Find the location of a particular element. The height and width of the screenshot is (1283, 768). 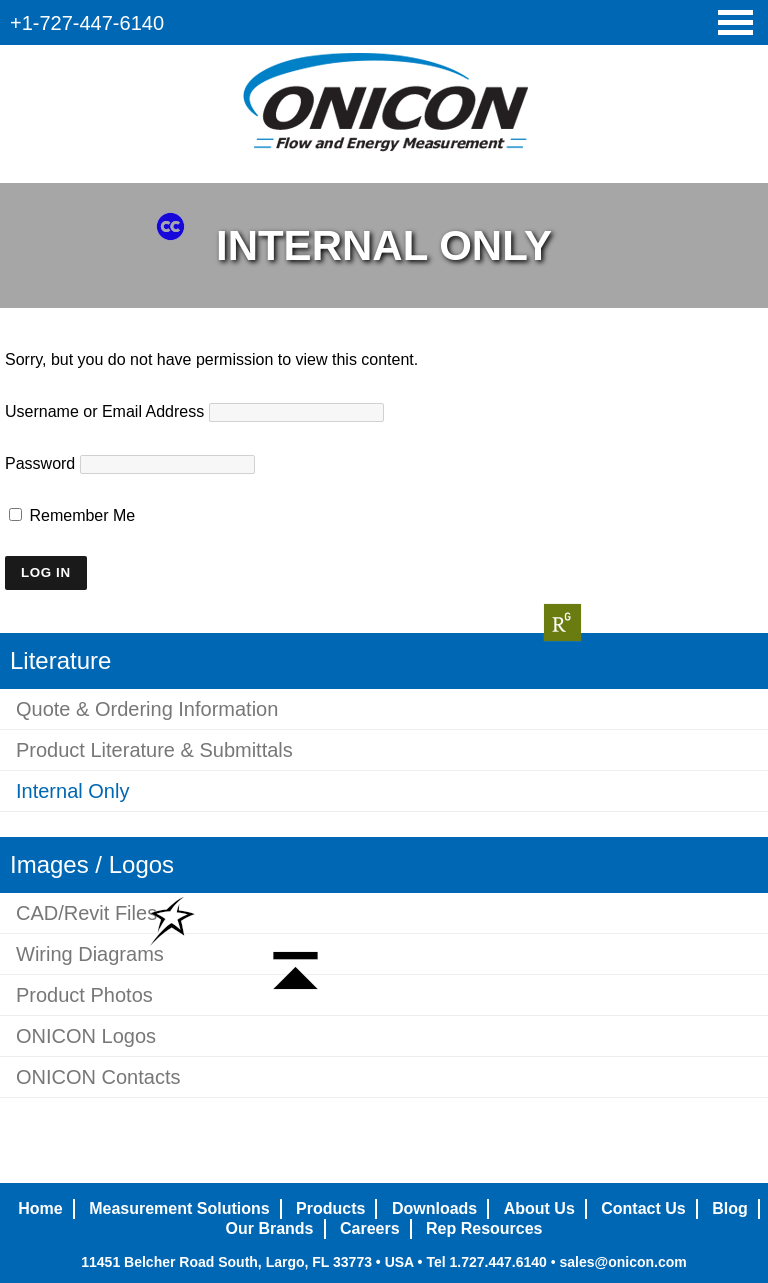

air transat airline branding logo is located at coordinates (172, 921).